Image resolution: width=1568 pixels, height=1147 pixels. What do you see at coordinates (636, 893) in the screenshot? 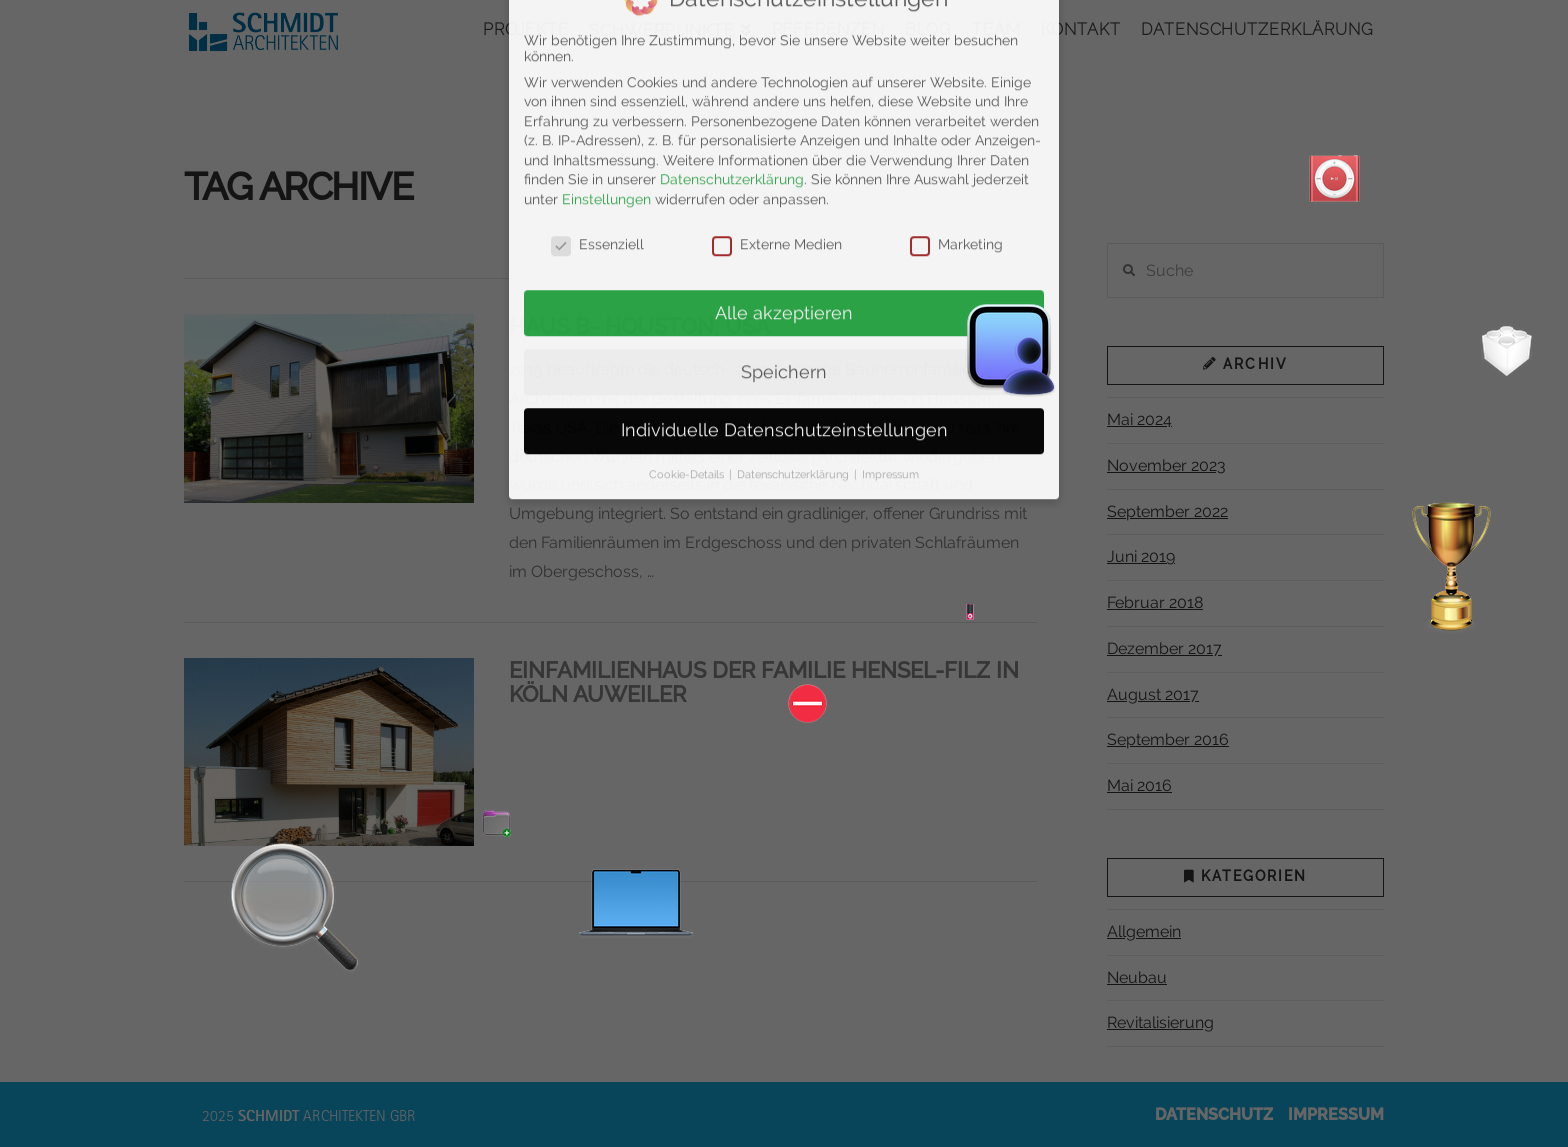
I see `indicates this macbook air in system settings` at bounding box center [636, 893].